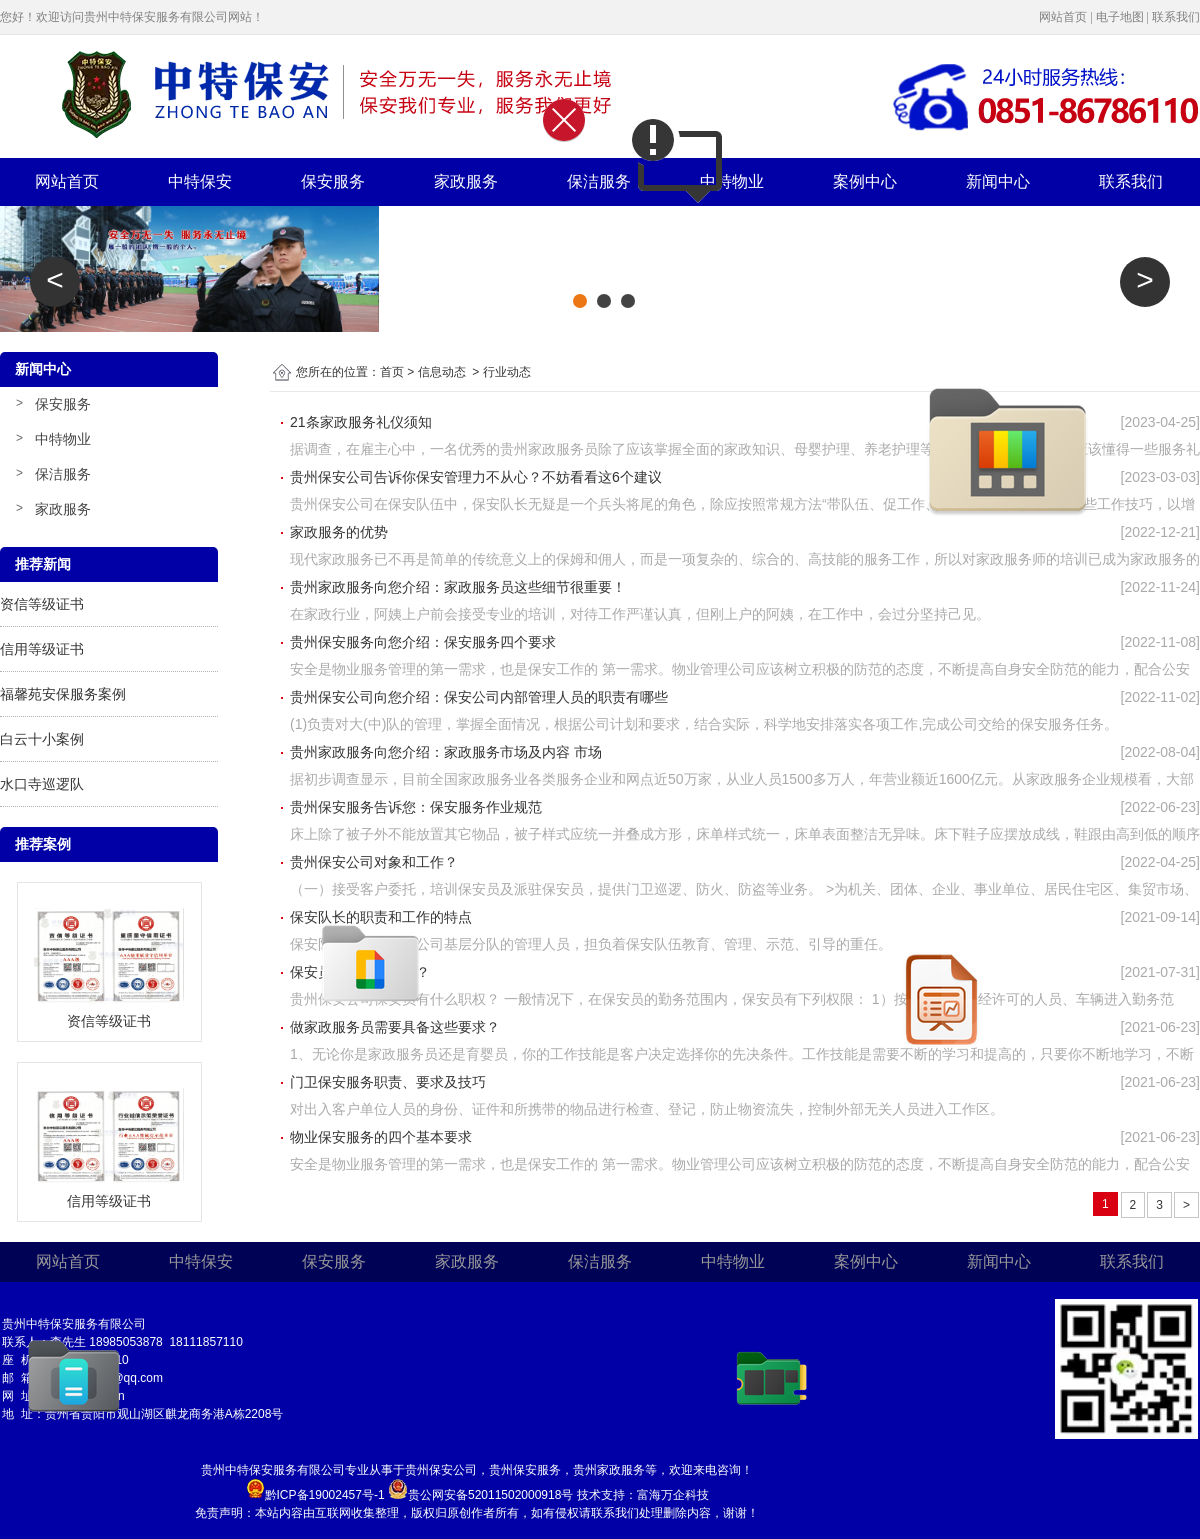  What do you see at coordinates (941, 999) in the screenshot?
I see `open a presentation template file` at bounding box center [941, 999].